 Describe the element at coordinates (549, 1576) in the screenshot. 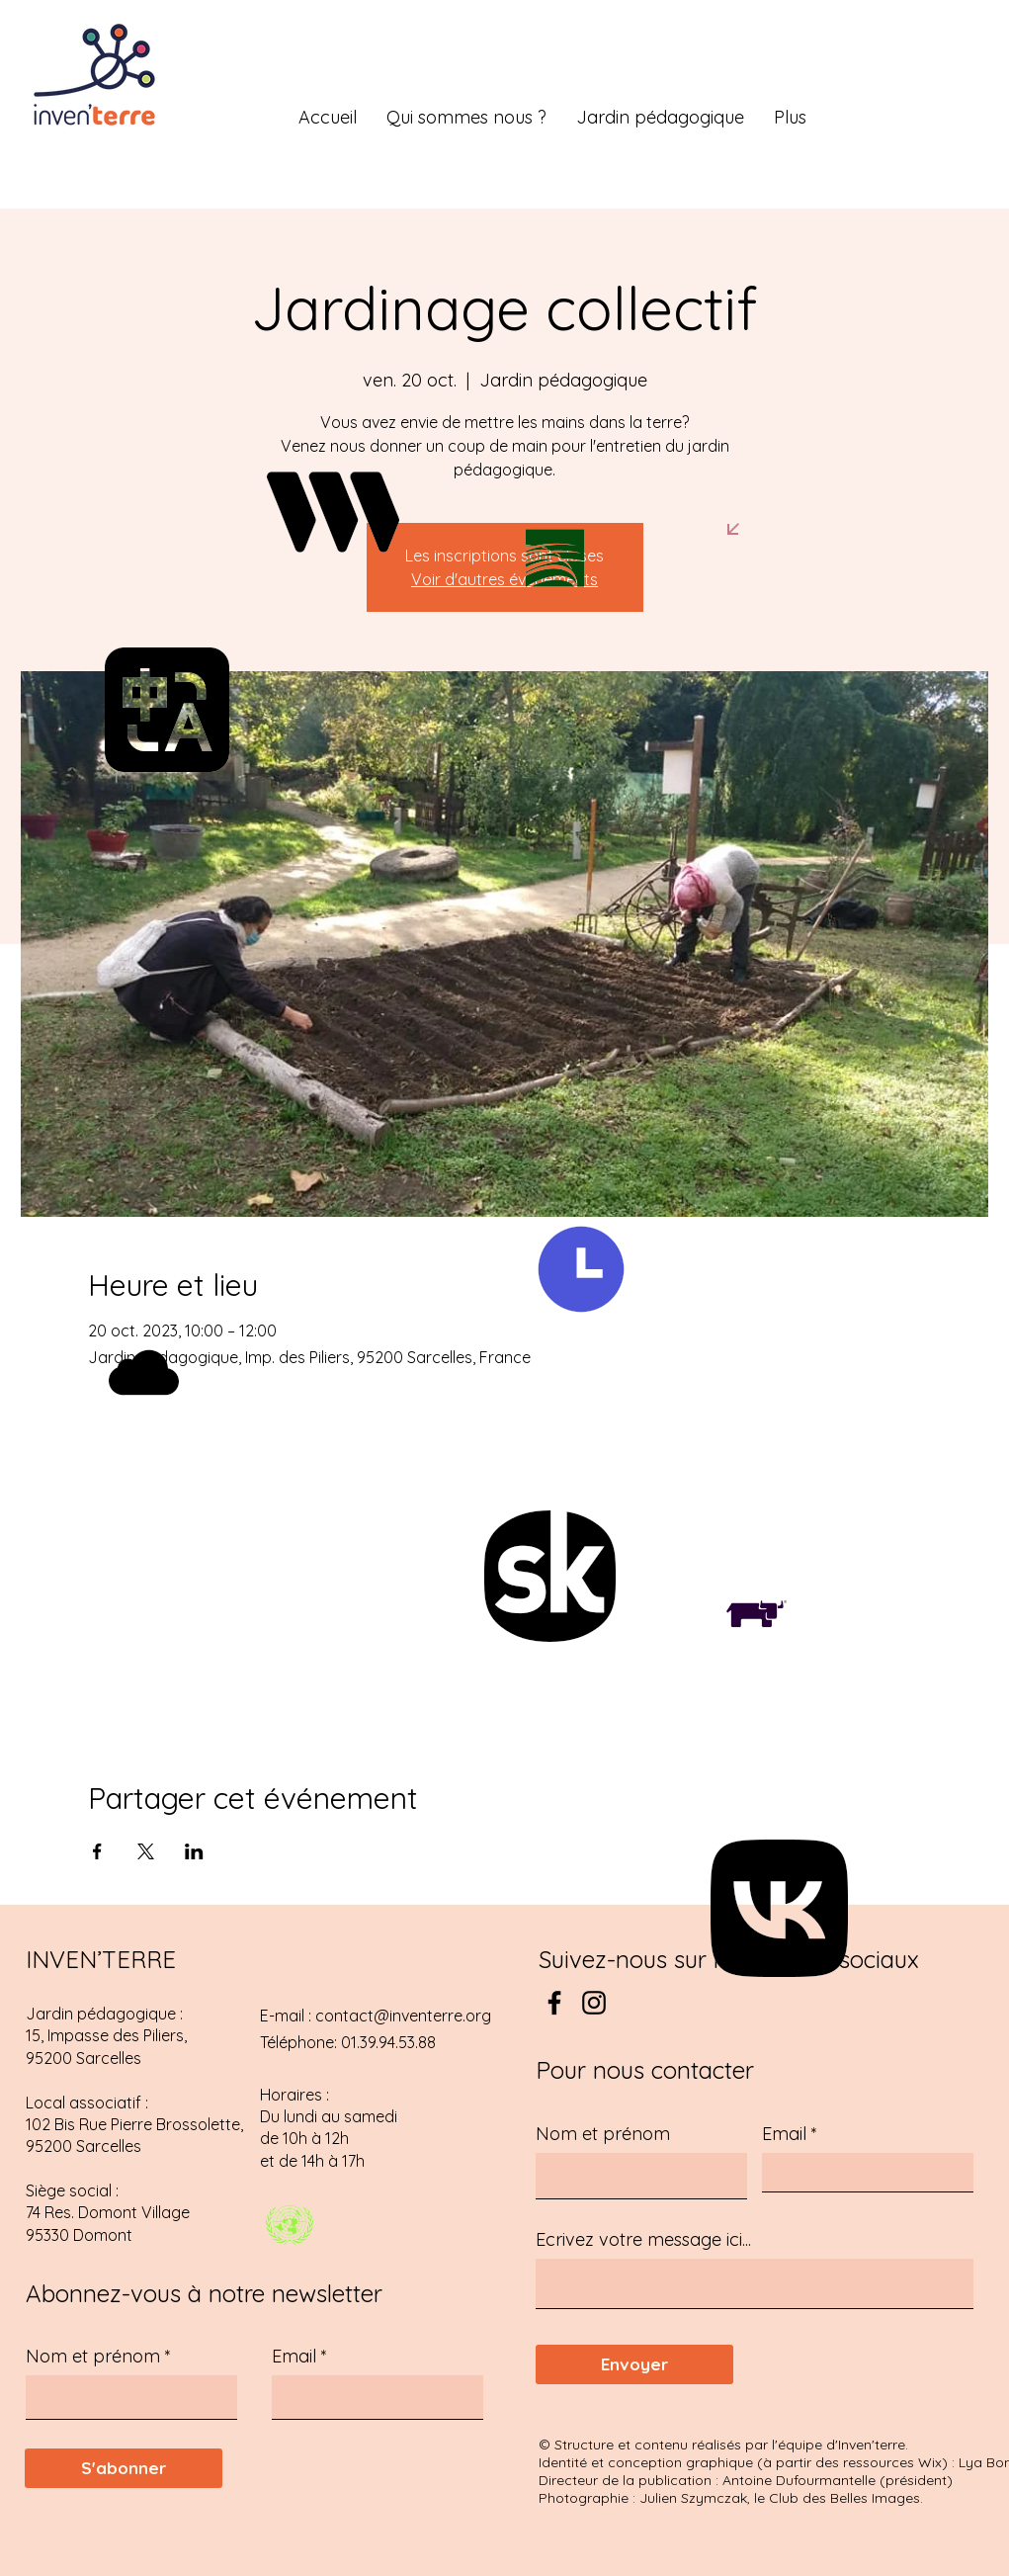

I see `open the Songkick app` at that location.